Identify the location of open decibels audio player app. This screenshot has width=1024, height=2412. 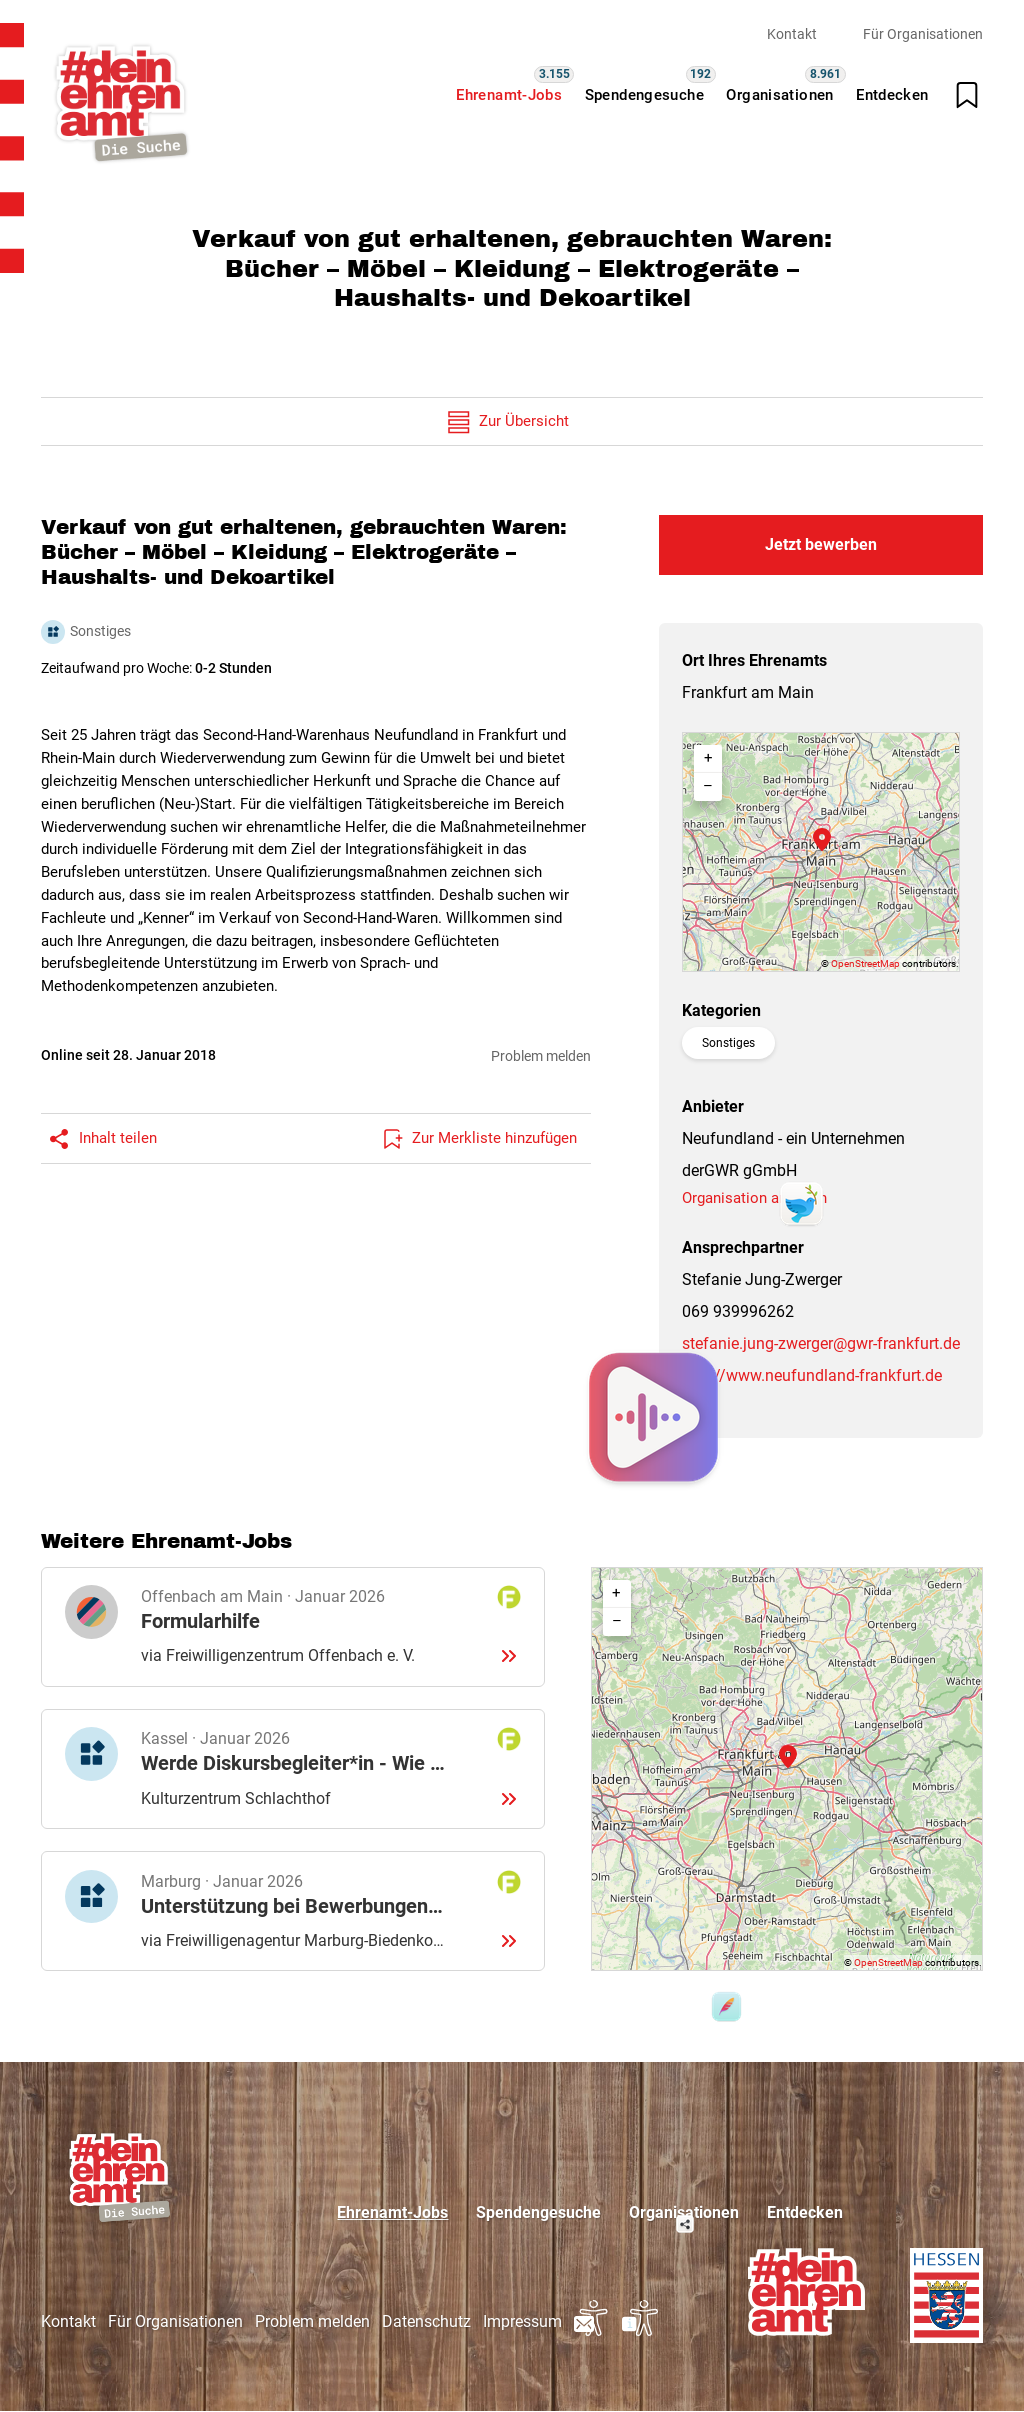
(653, 1417).